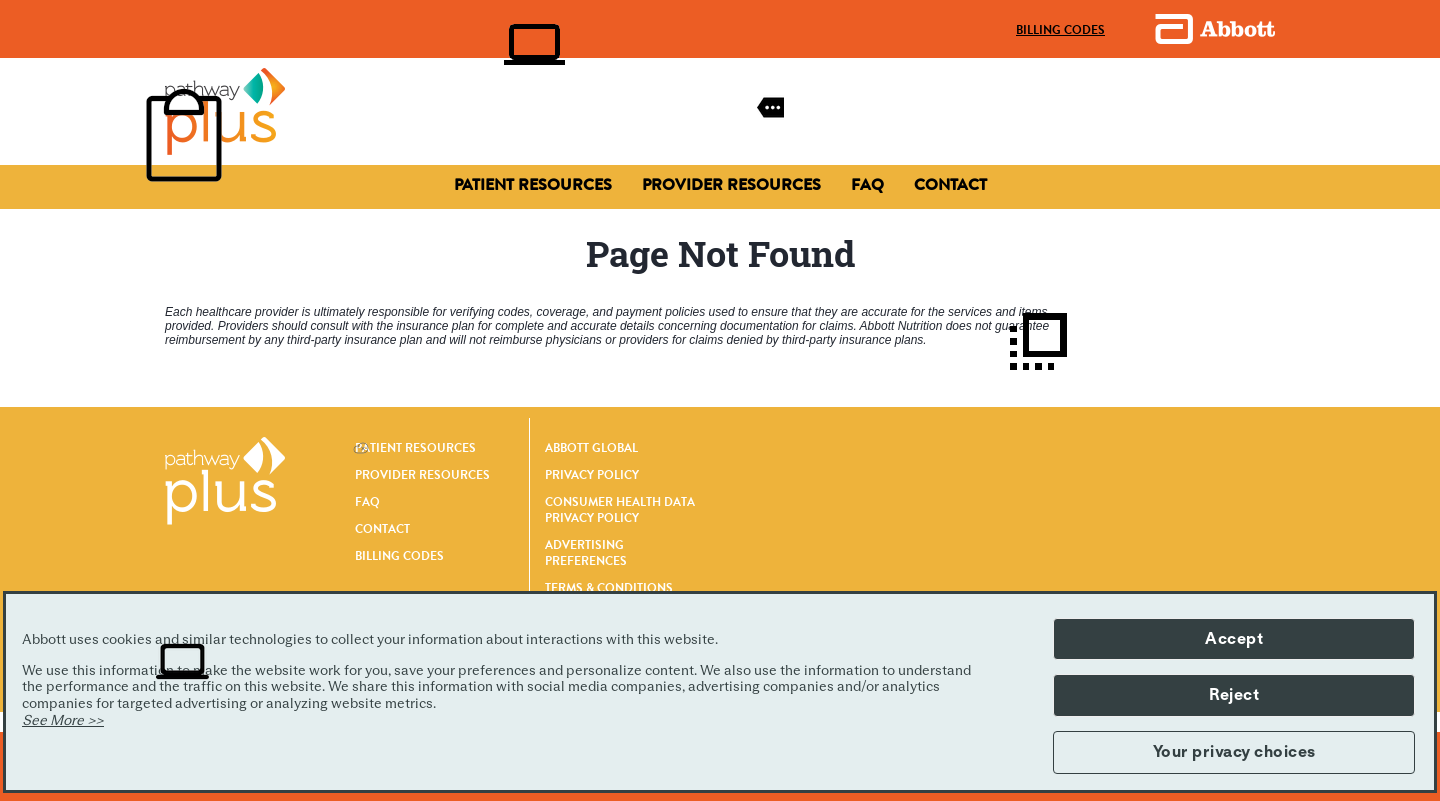 This screenshot has width=1440, height=801. Describe the element at coordinates (361, 448) in the screenshot. I see `disconnect from cloud storage` at that location.